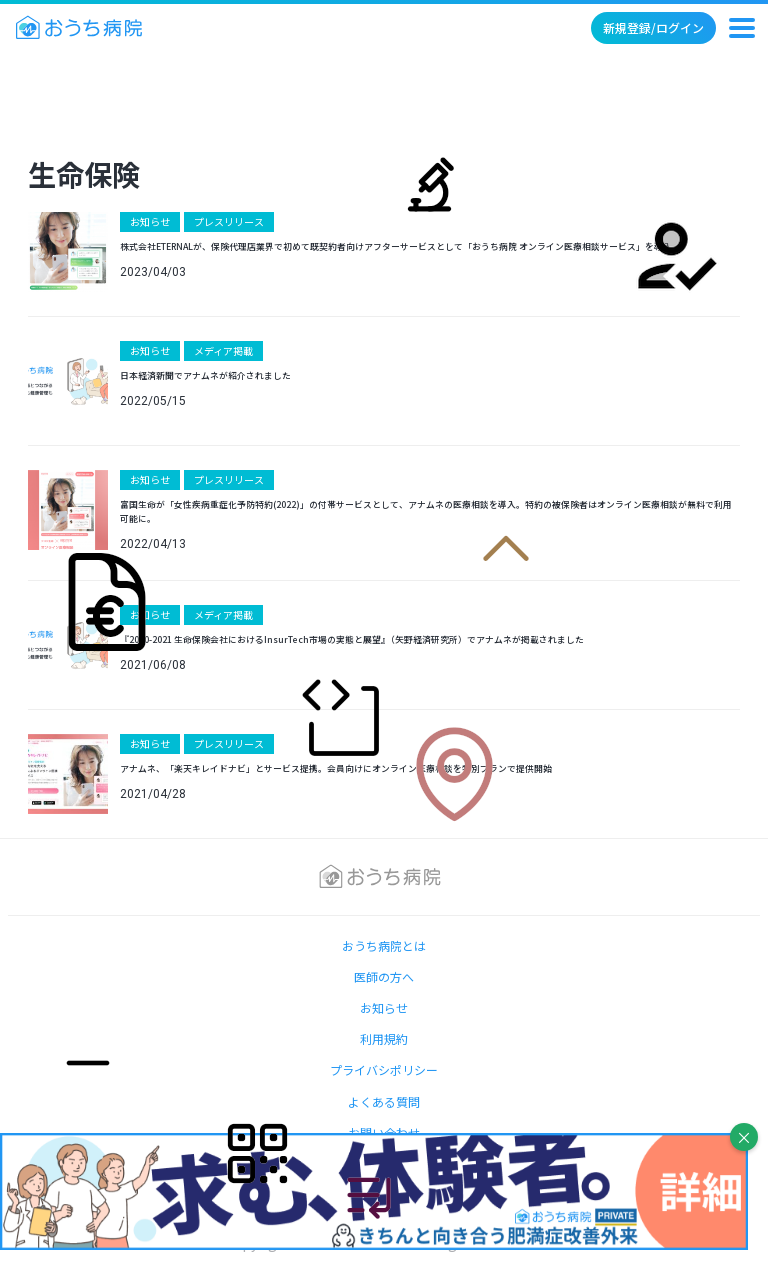 This screenshot has height=1270, width=768. I want to click on view or set a location on the map, so click(454, 772).